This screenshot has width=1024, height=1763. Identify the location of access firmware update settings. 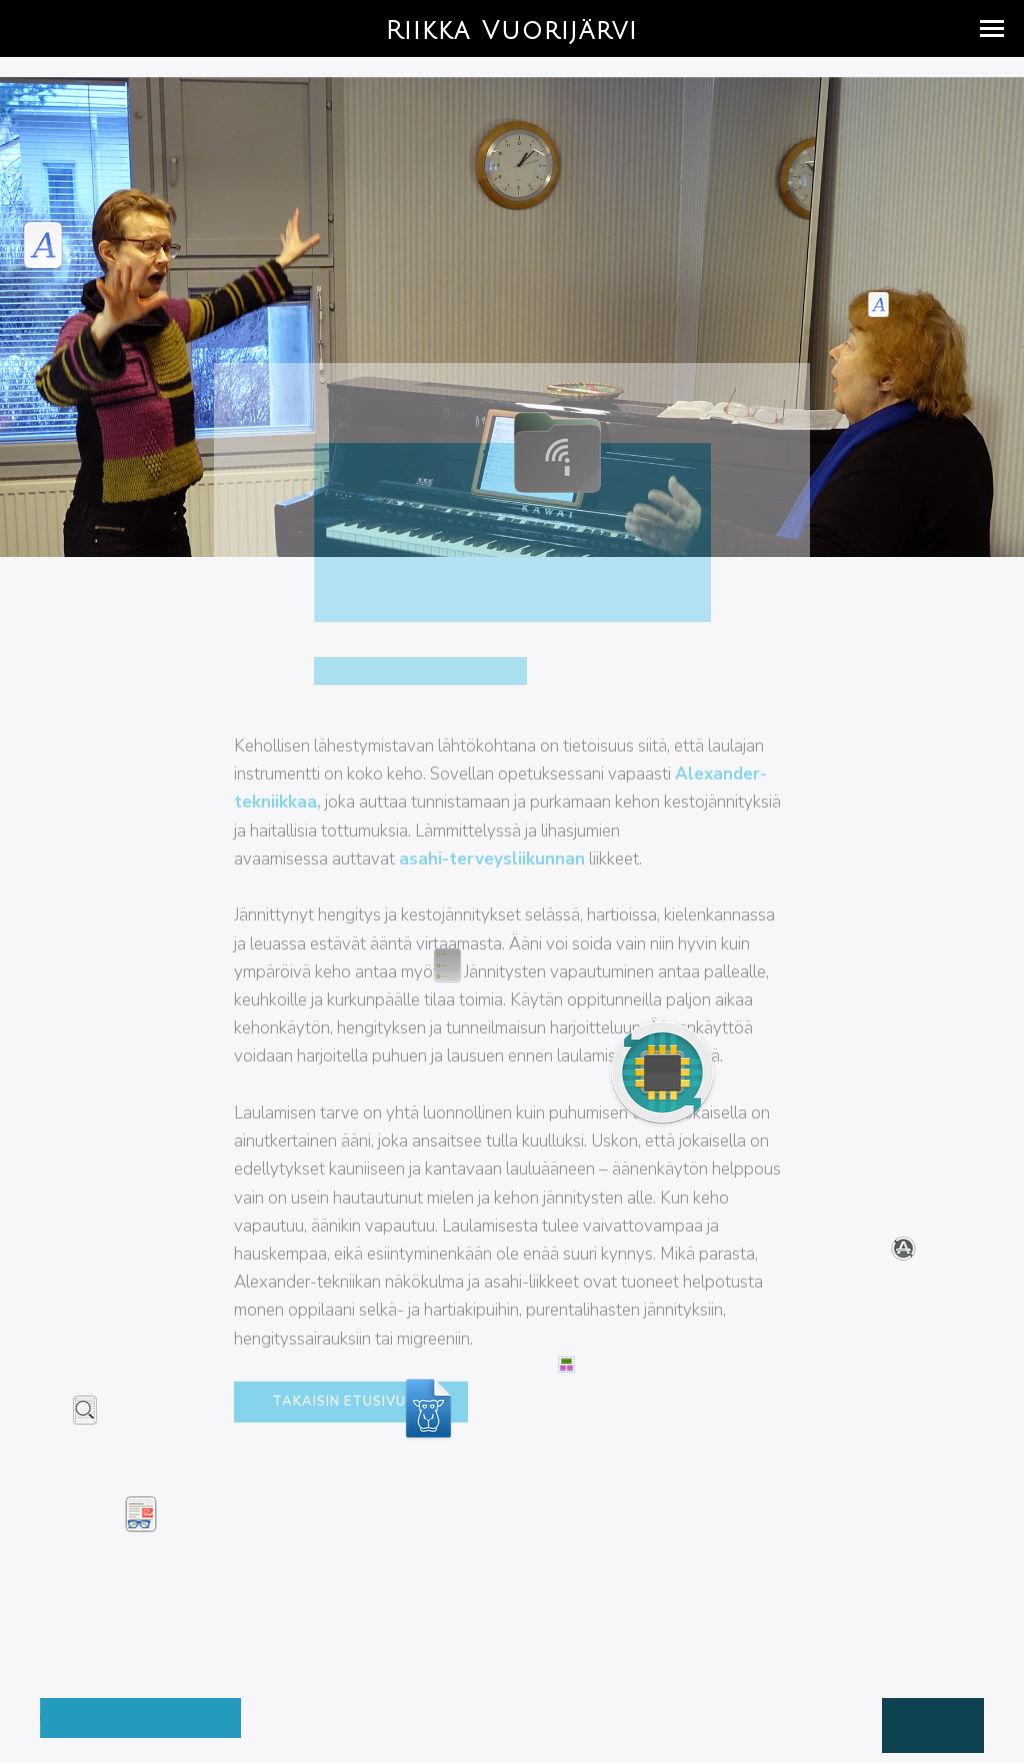
(662, 1072).